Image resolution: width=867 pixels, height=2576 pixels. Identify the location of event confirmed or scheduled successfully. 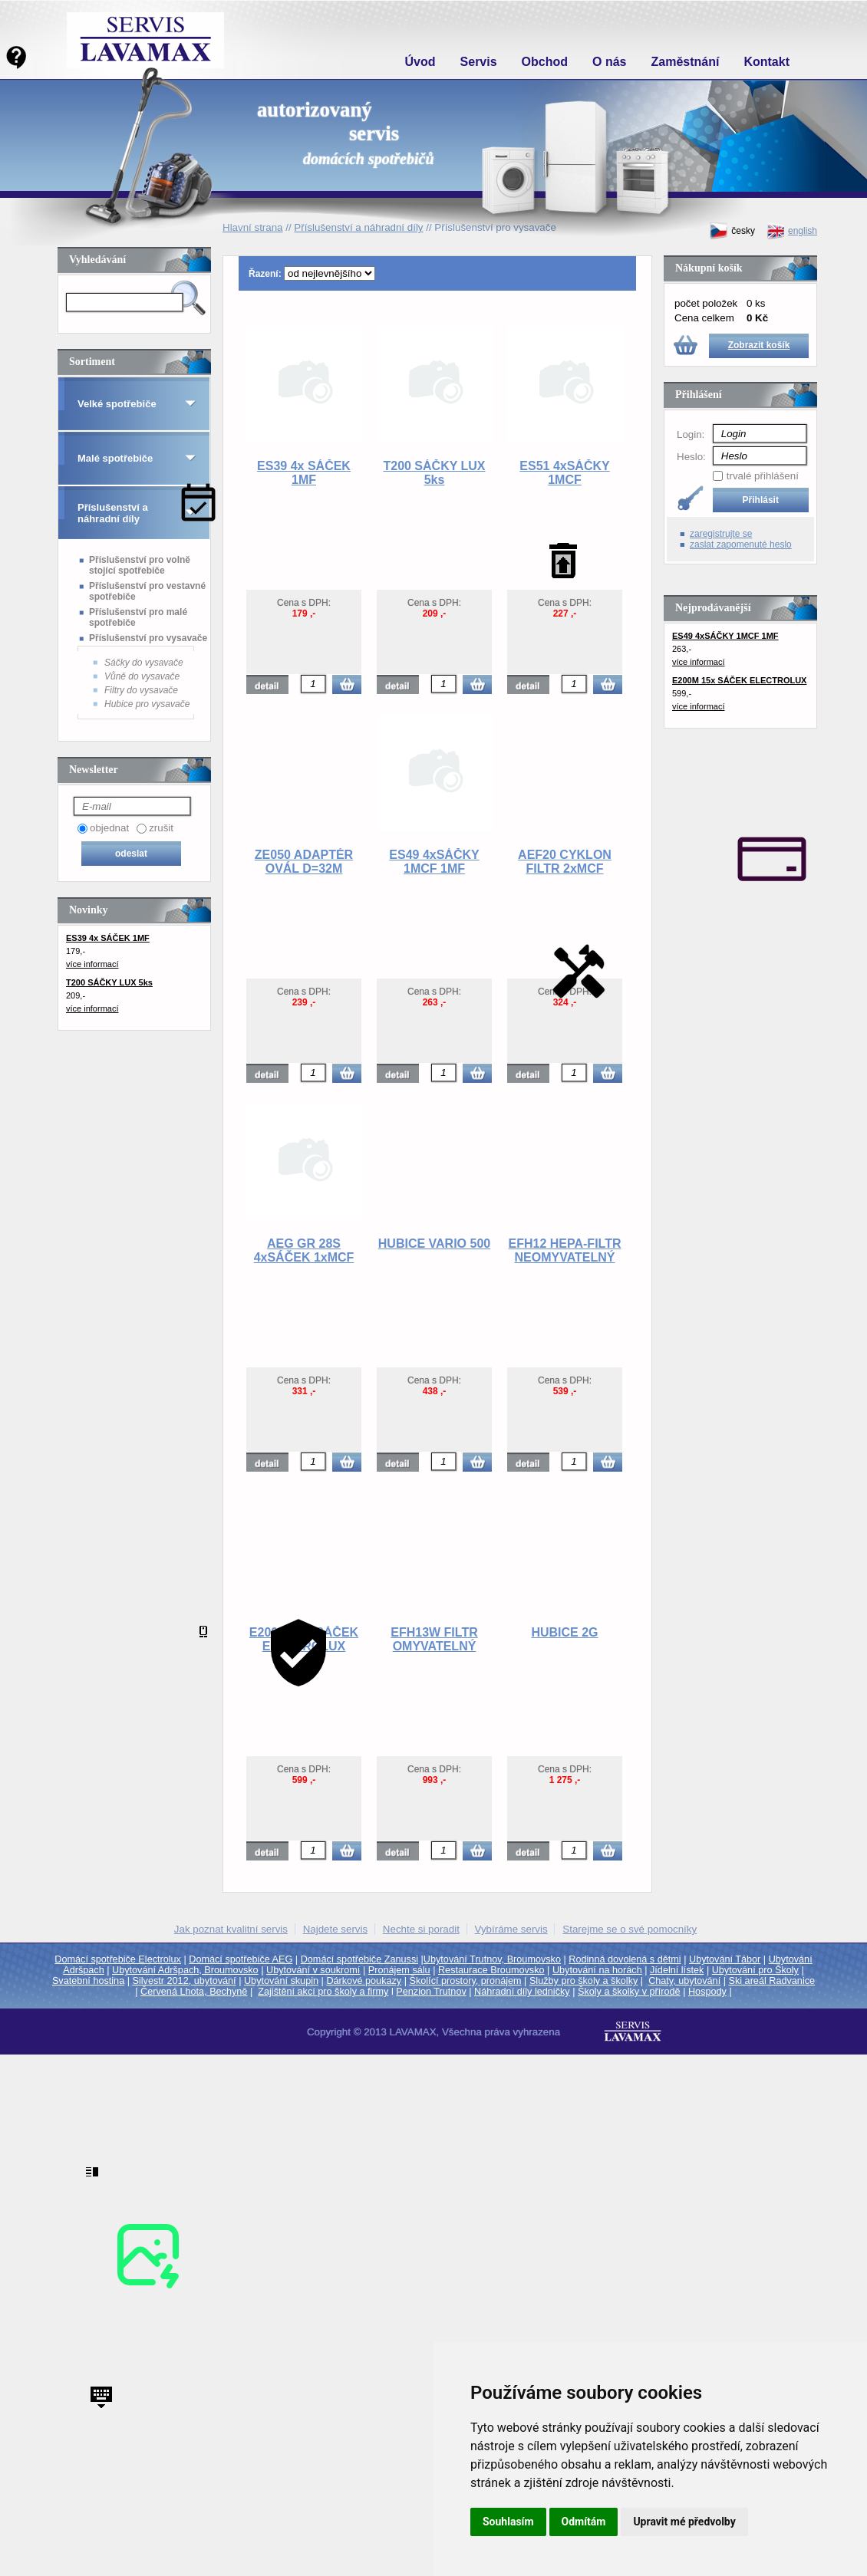
(198, 504).